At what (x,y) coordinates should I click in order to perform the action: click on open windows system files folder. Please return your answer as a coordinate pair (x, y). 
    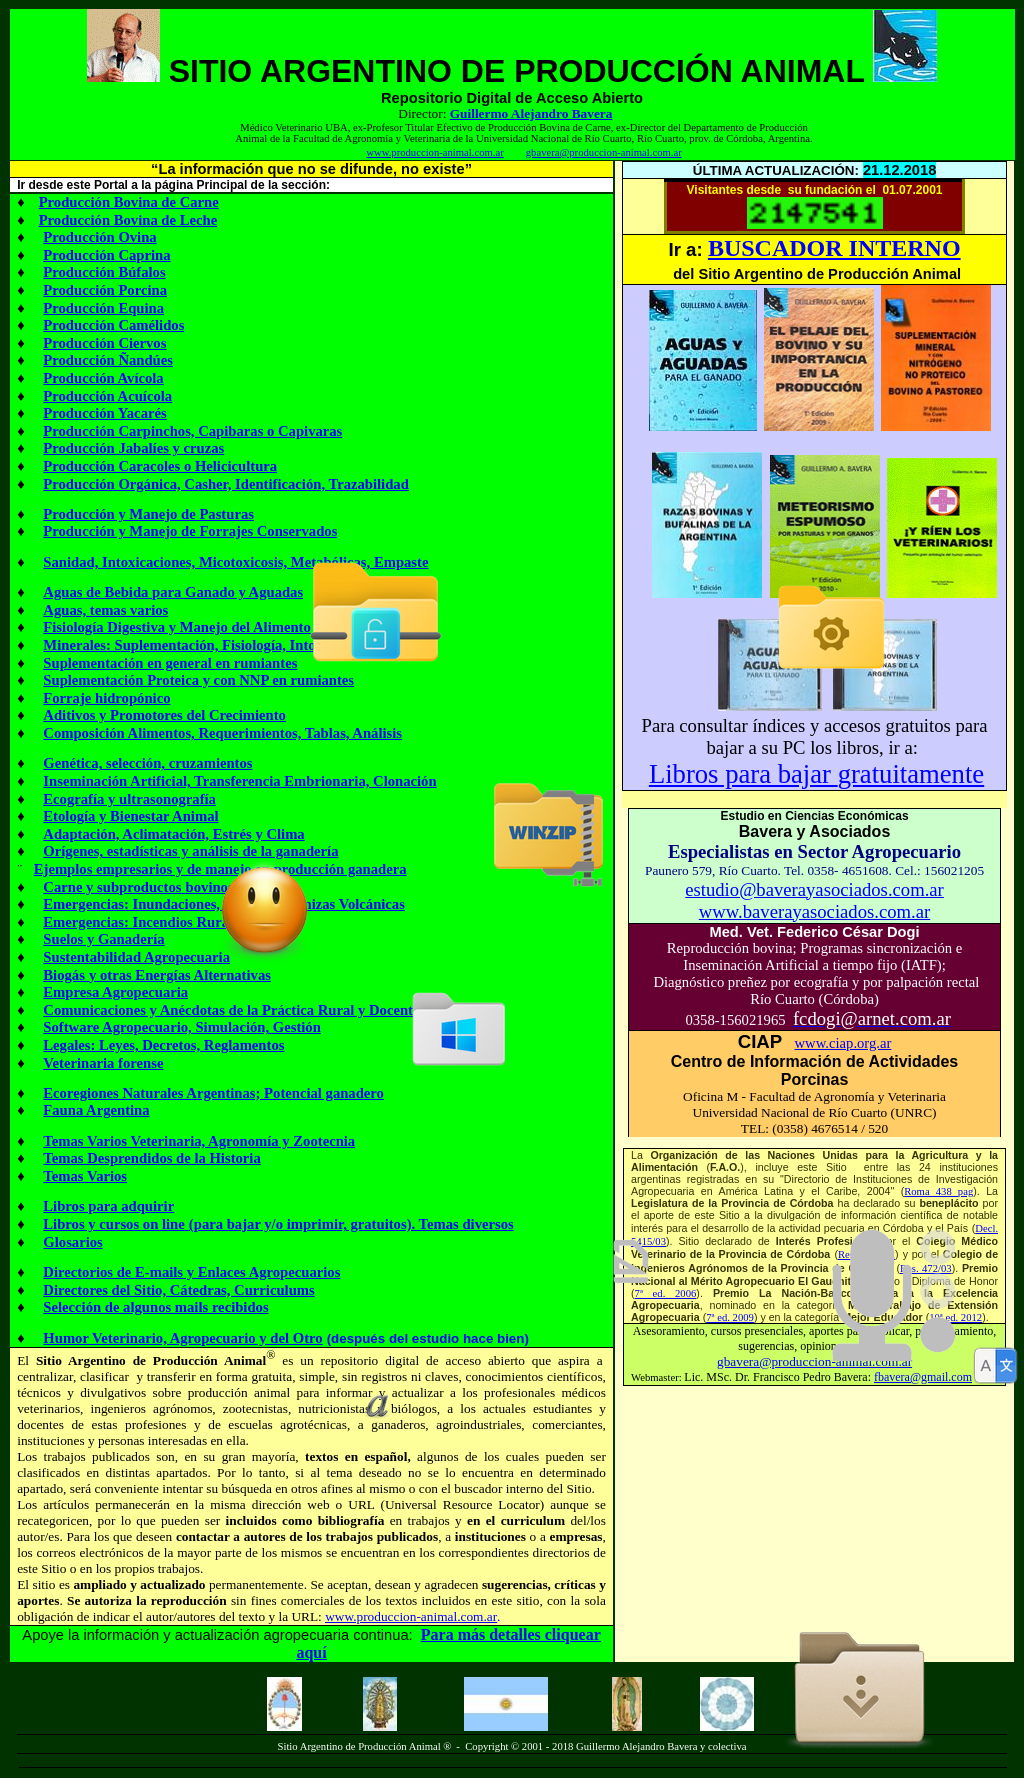
    Looking at the image, I should click on (458, 1031).